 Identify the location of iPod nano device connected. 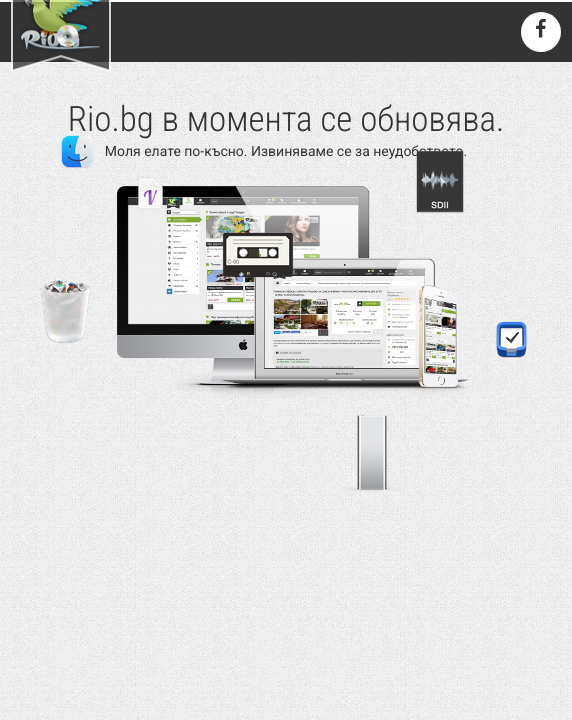
(372, 454).